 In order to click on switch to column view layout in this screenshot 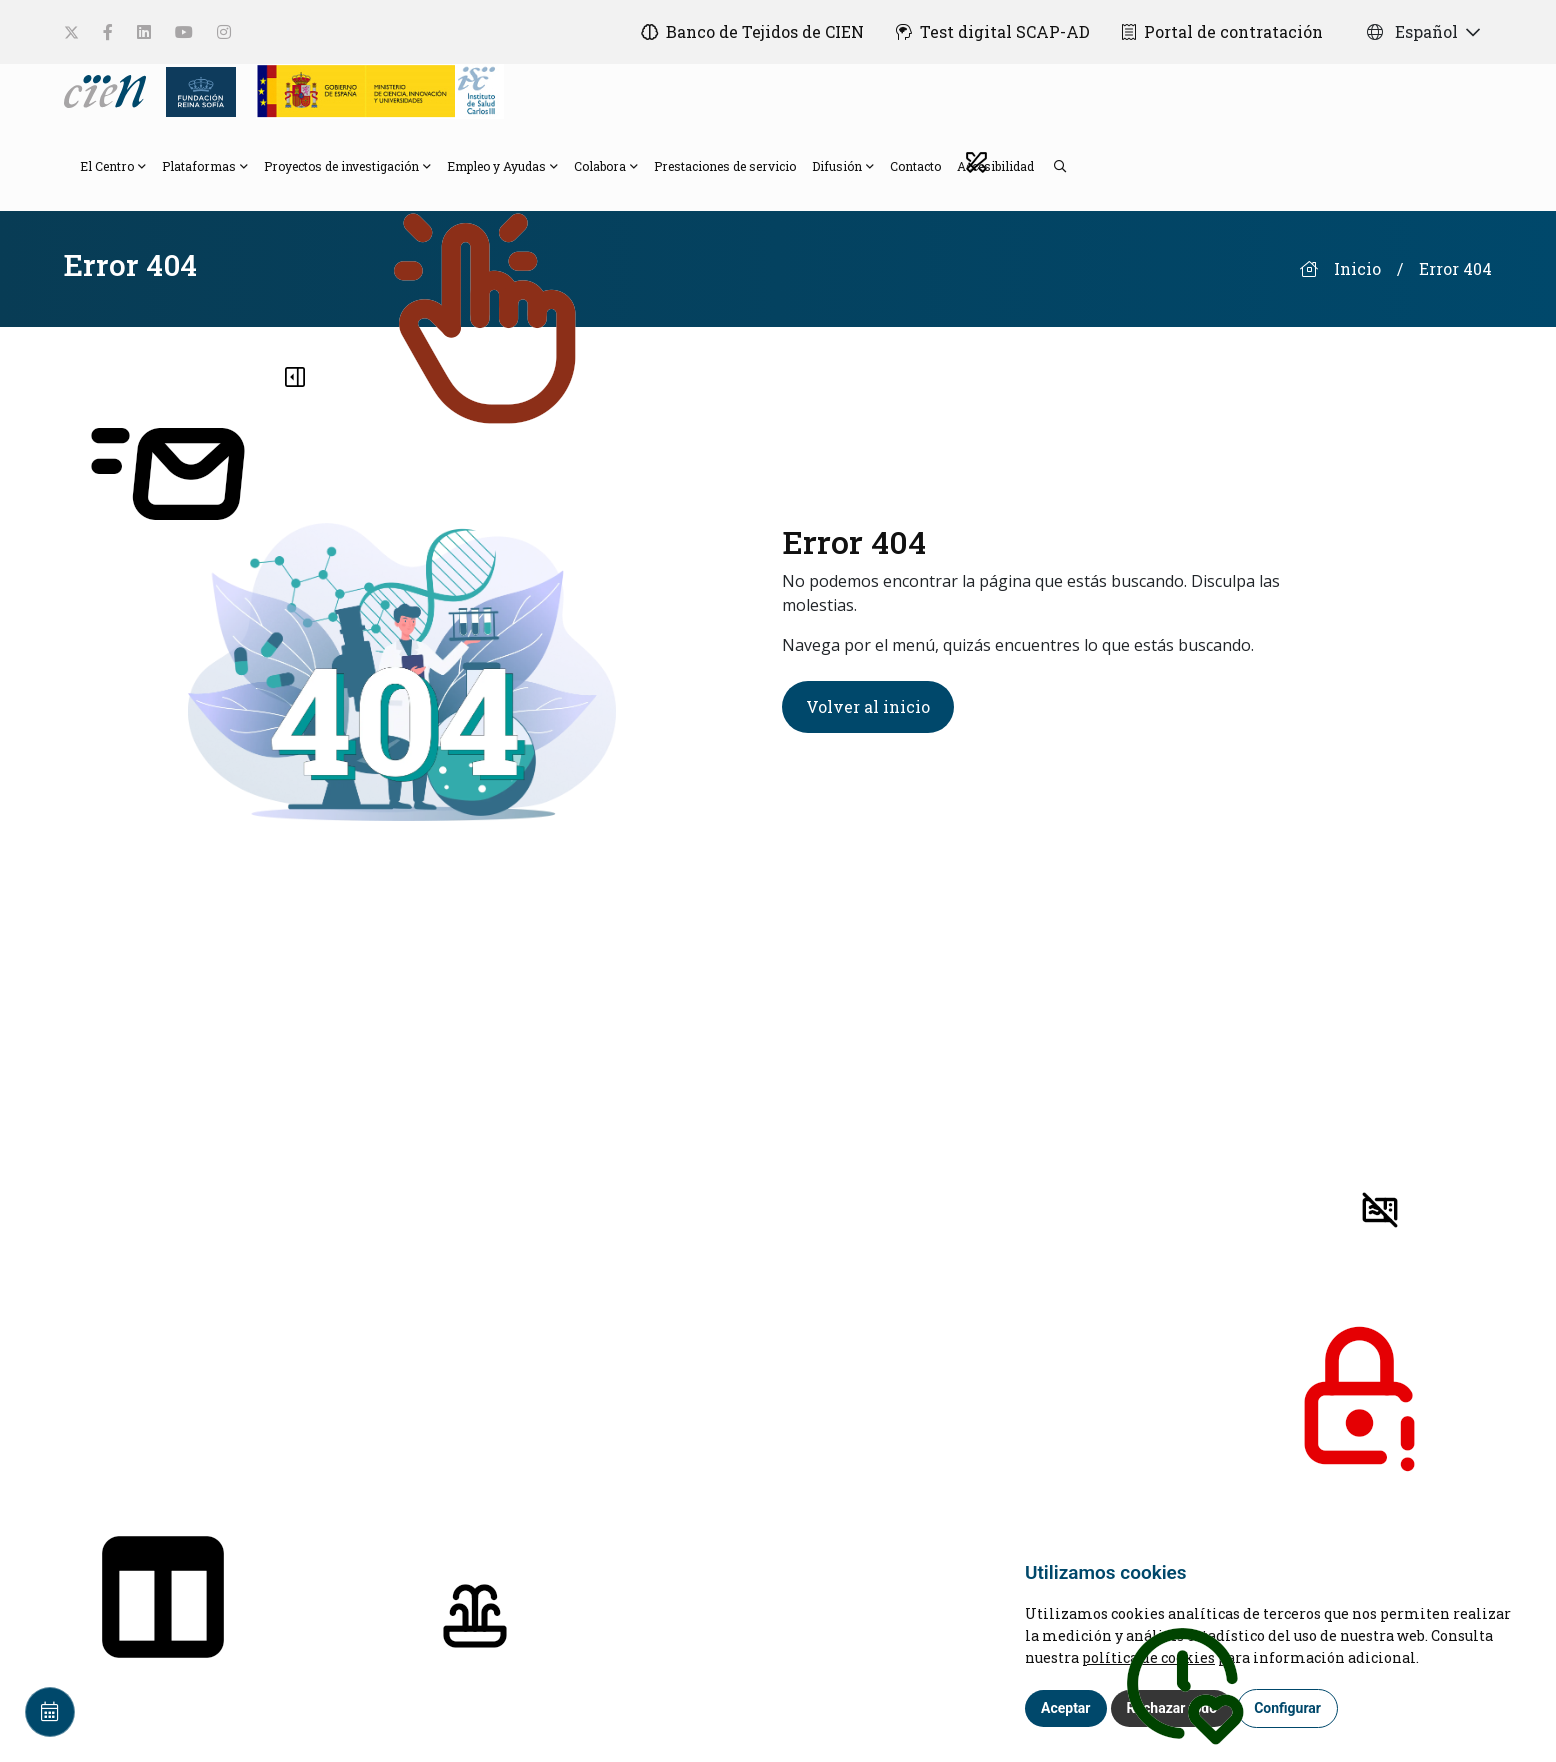, I will do `click(163, 1597)`.